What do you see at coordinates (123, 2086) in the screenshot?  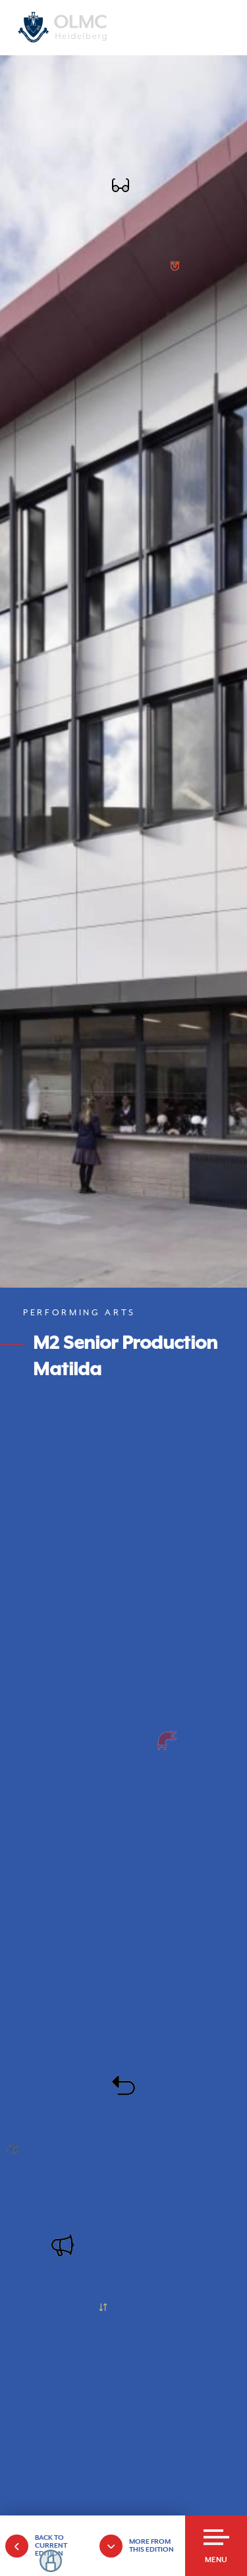 I see `undo previous action` at bounding box center [123, 2086].